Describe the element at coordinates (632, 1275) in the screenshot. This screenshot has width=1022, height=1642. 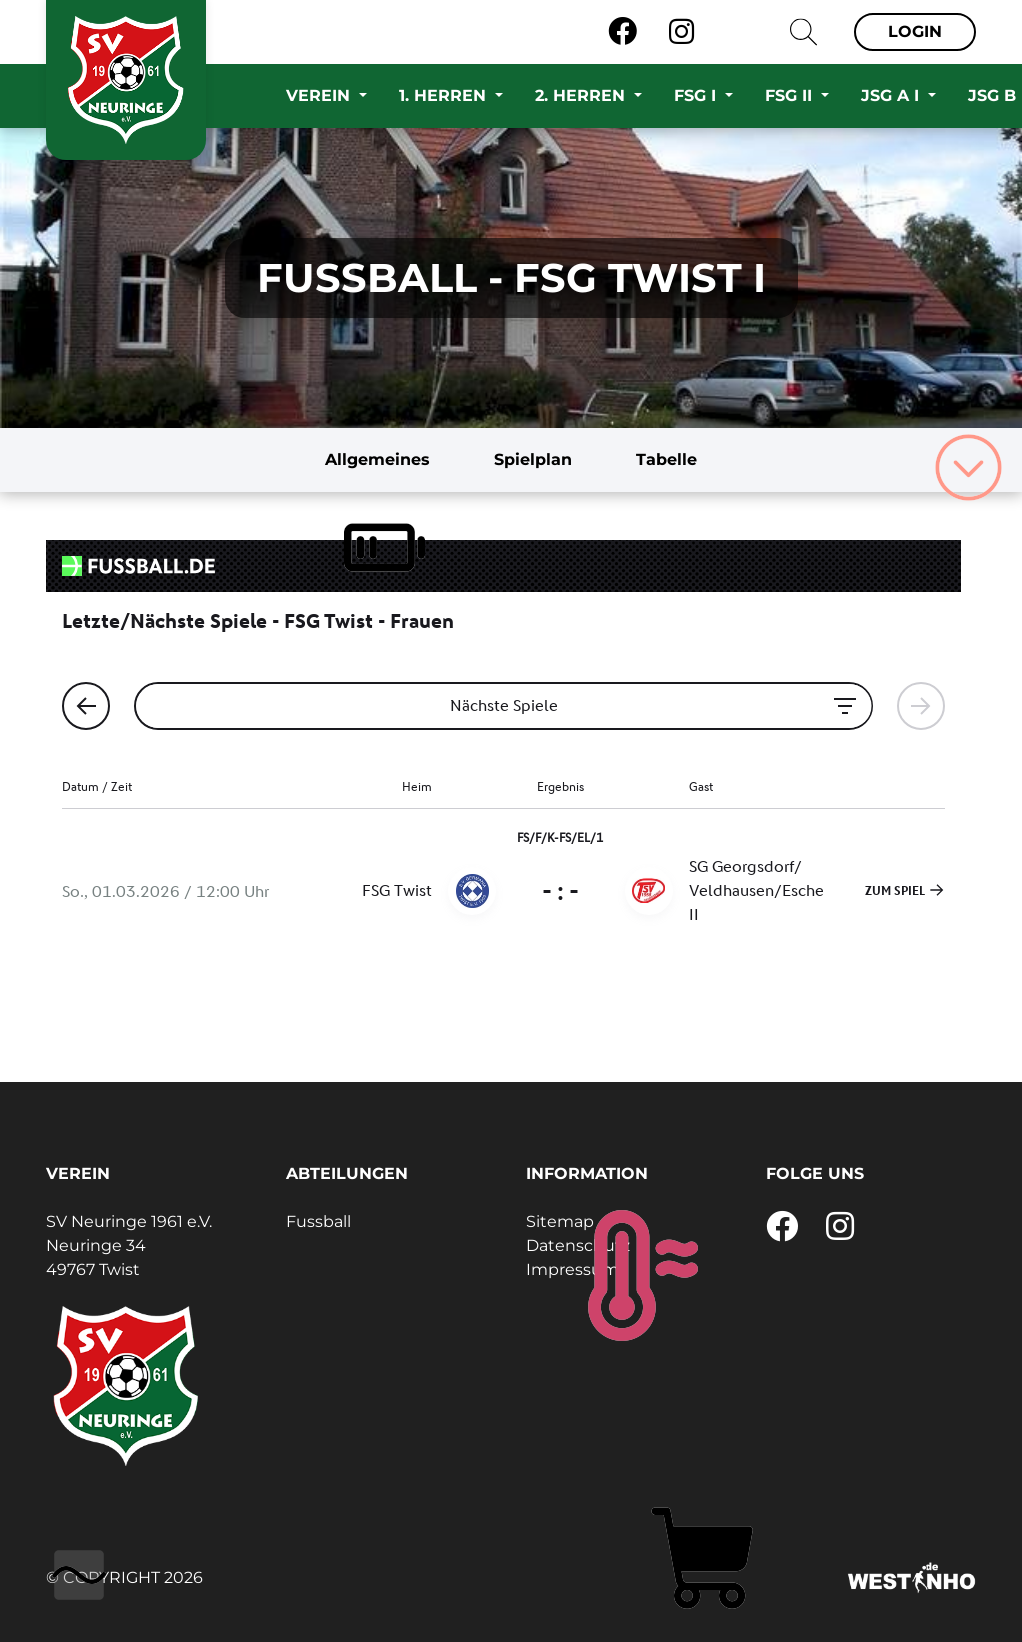
I see `indicates high temperature or heat warning` at that location.